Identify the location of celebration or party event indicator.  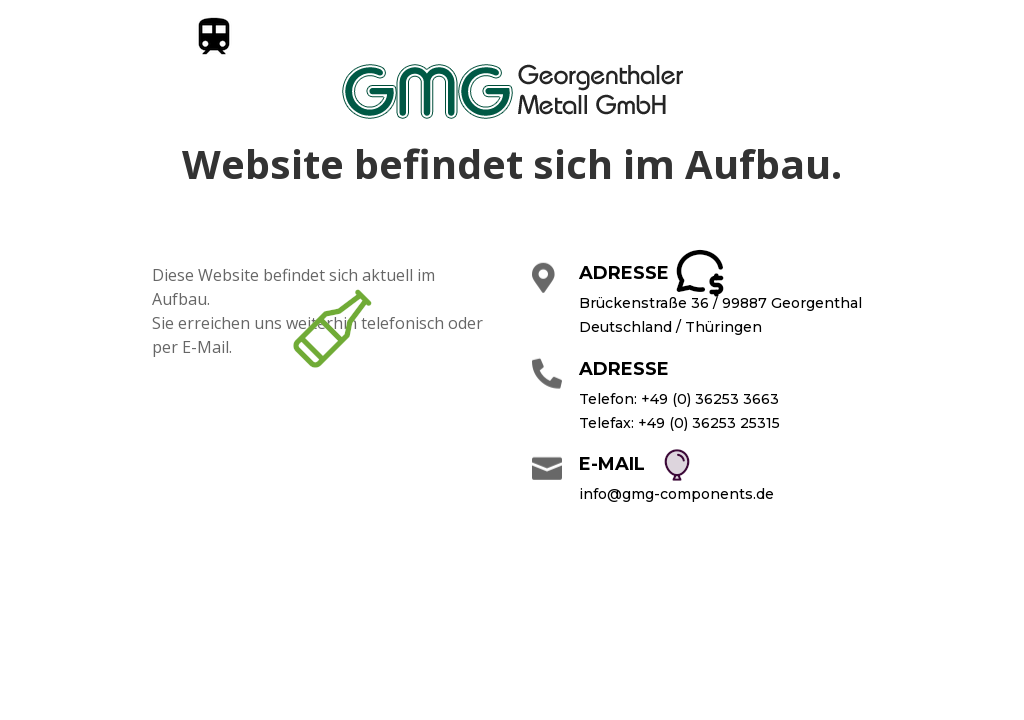
(677, 465).